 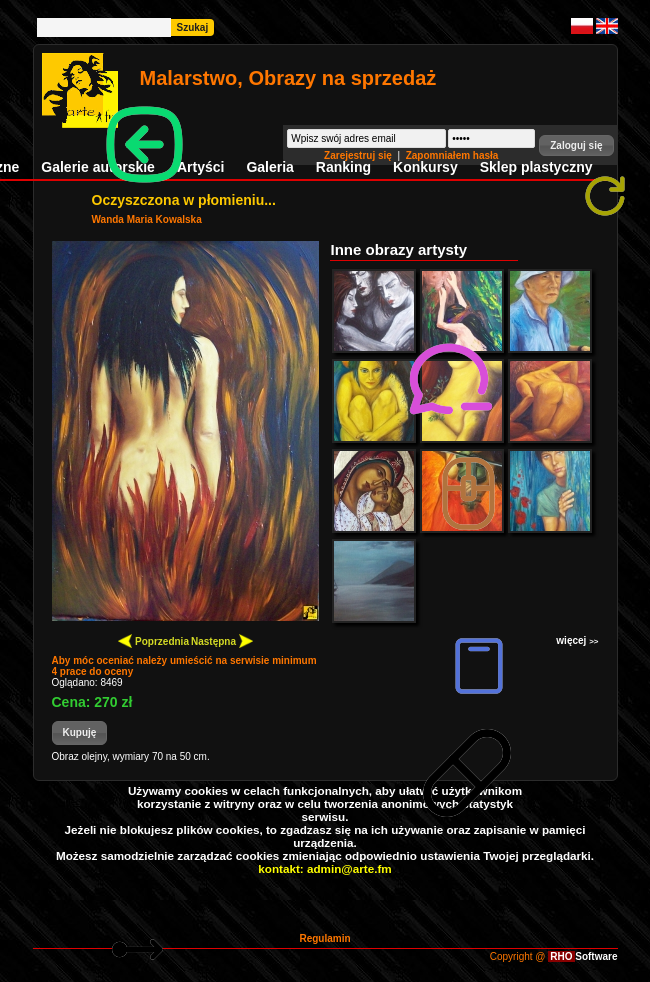 I want to click on tablet device with top speaker, so click(x=479, y=666).